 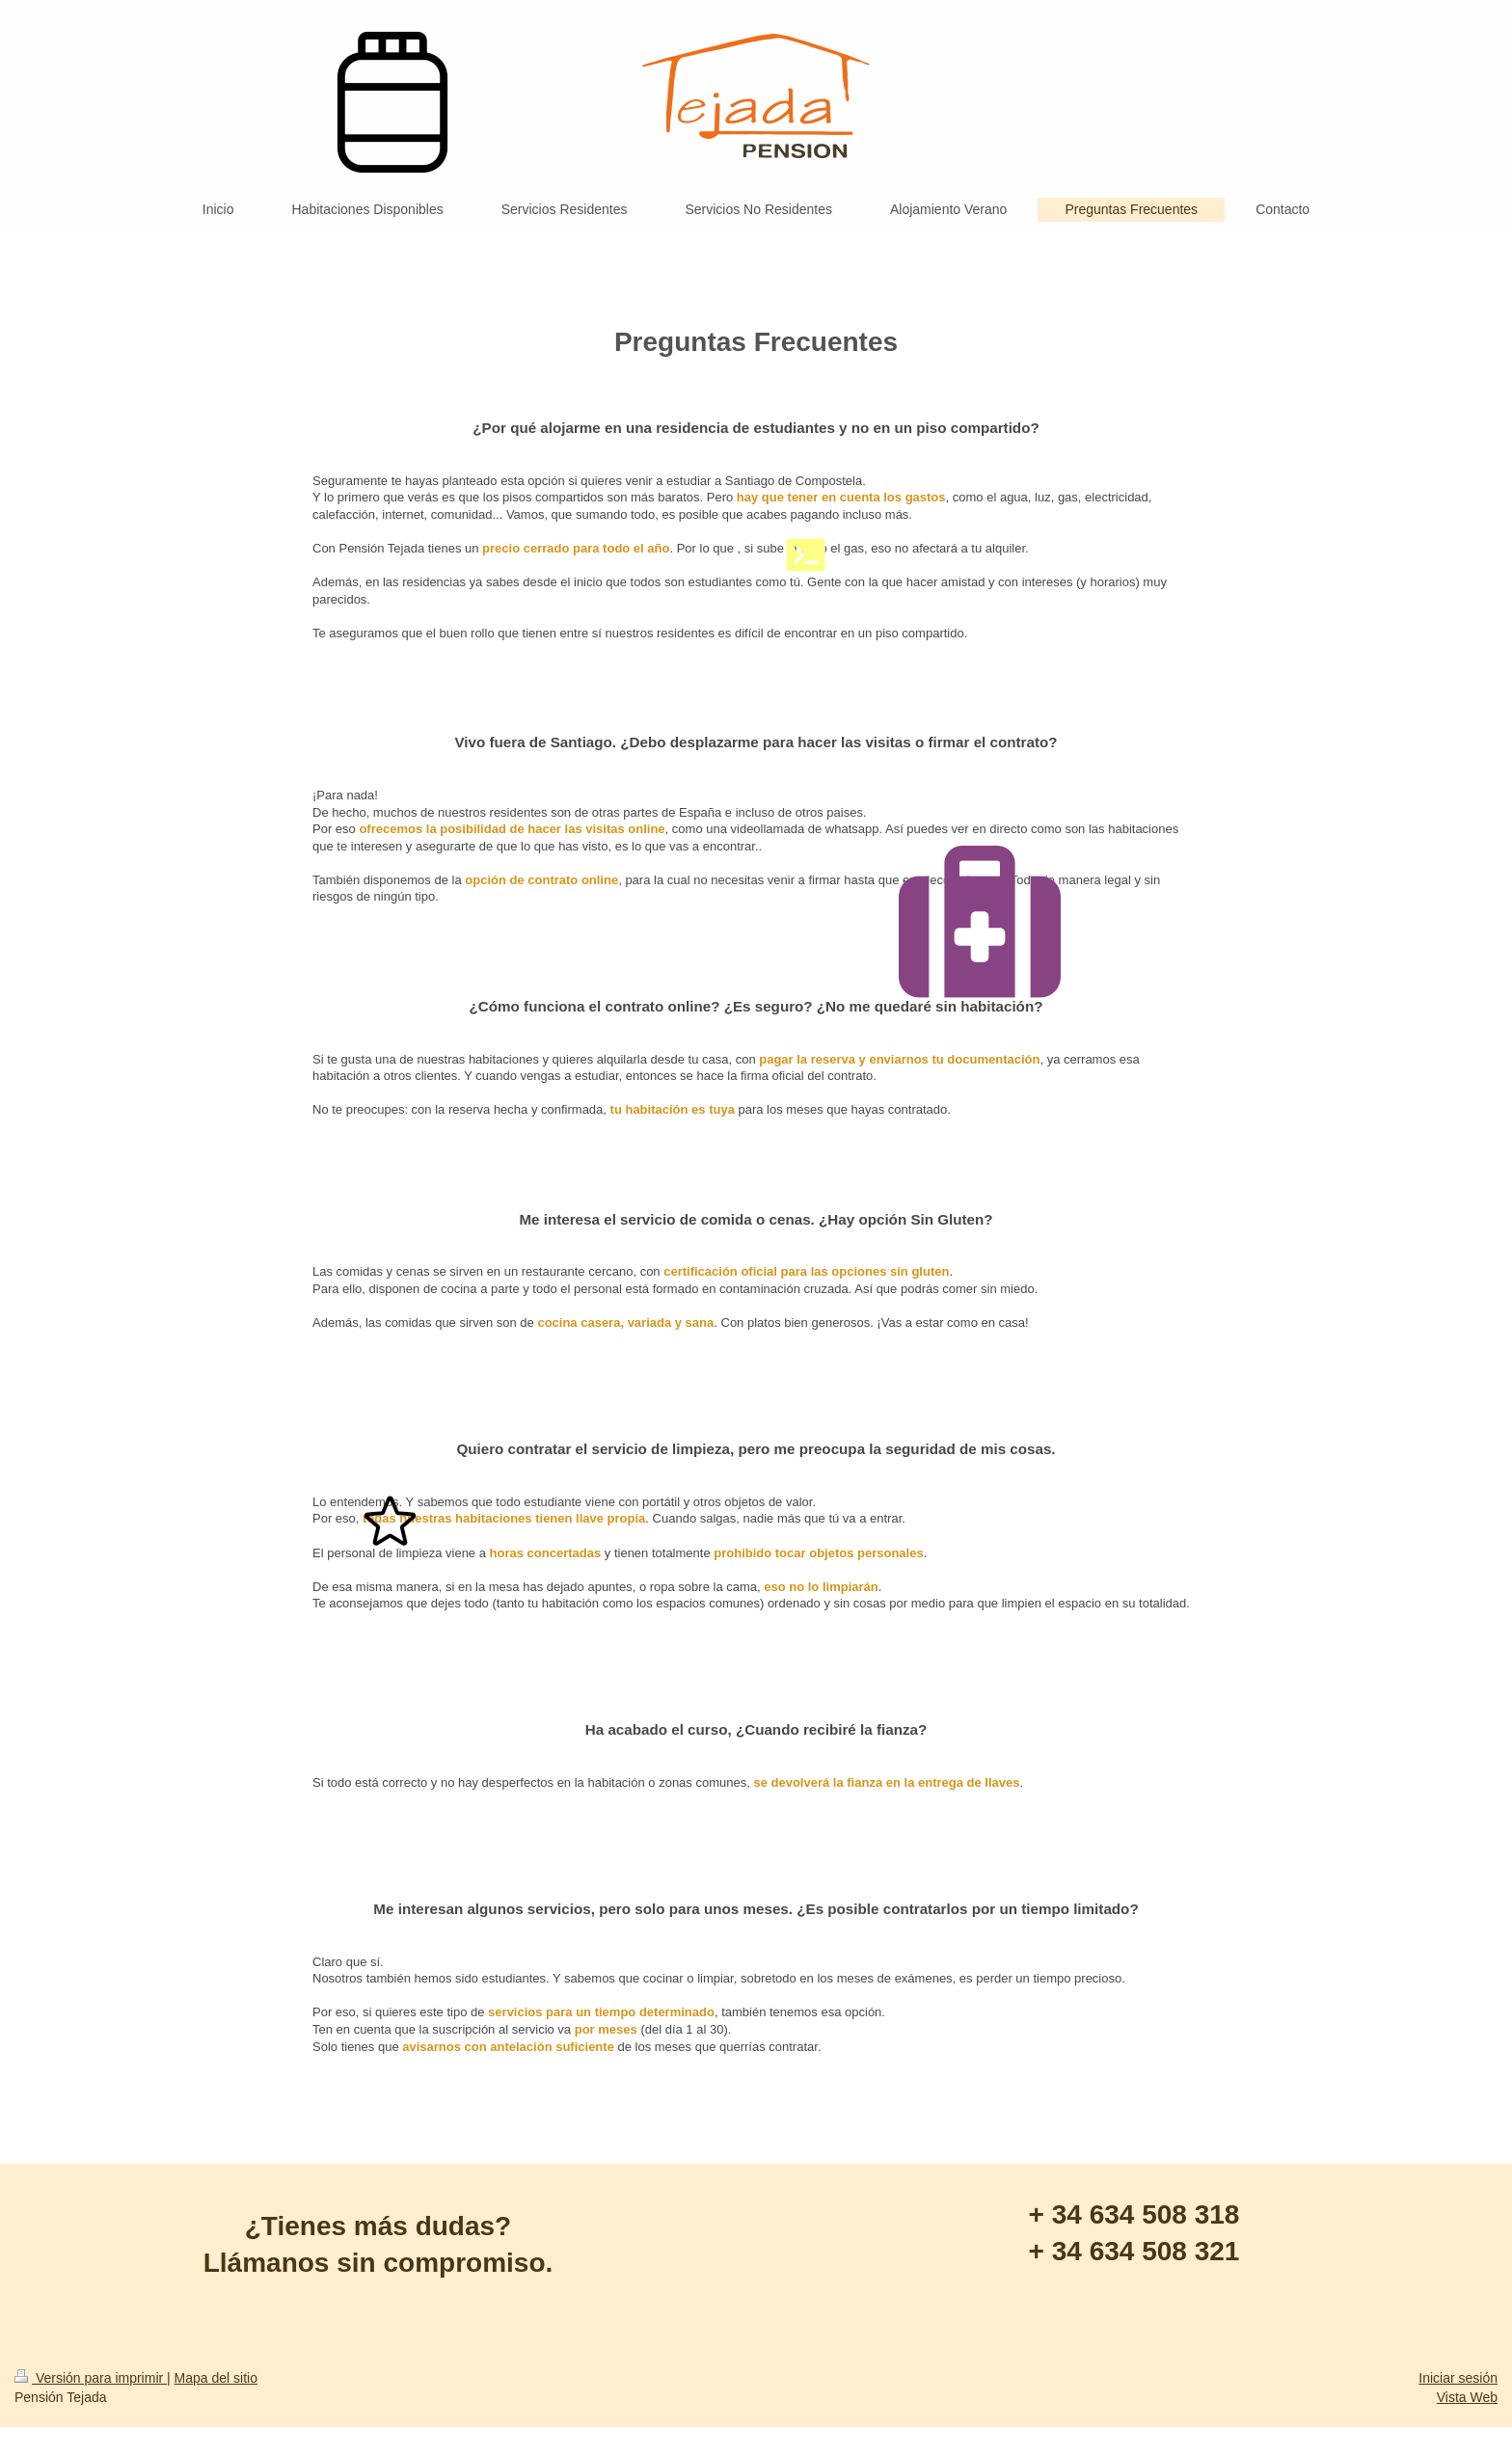 I want to click on add item to favorites, so click(x=390, y=1521).